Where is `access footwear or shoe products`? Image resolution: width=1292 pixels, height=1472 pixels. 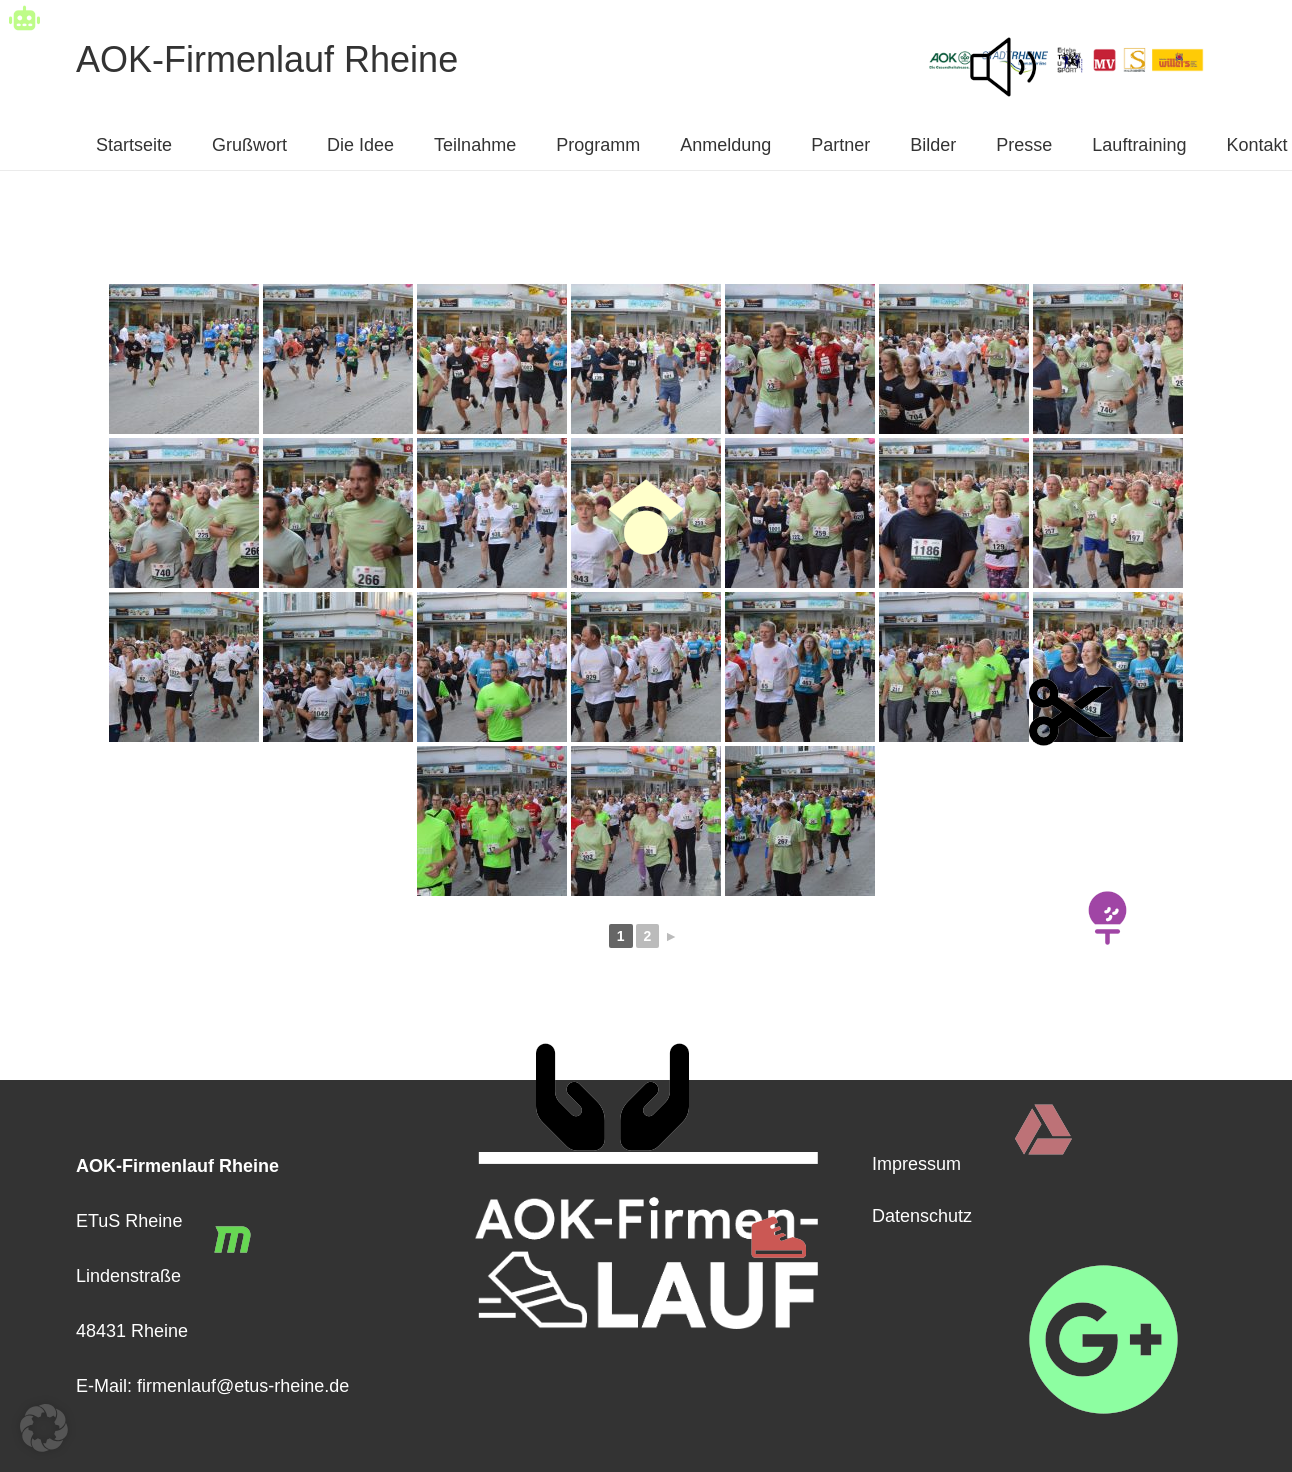 access footwear or shoe products is located at coordinates (776, 1239).